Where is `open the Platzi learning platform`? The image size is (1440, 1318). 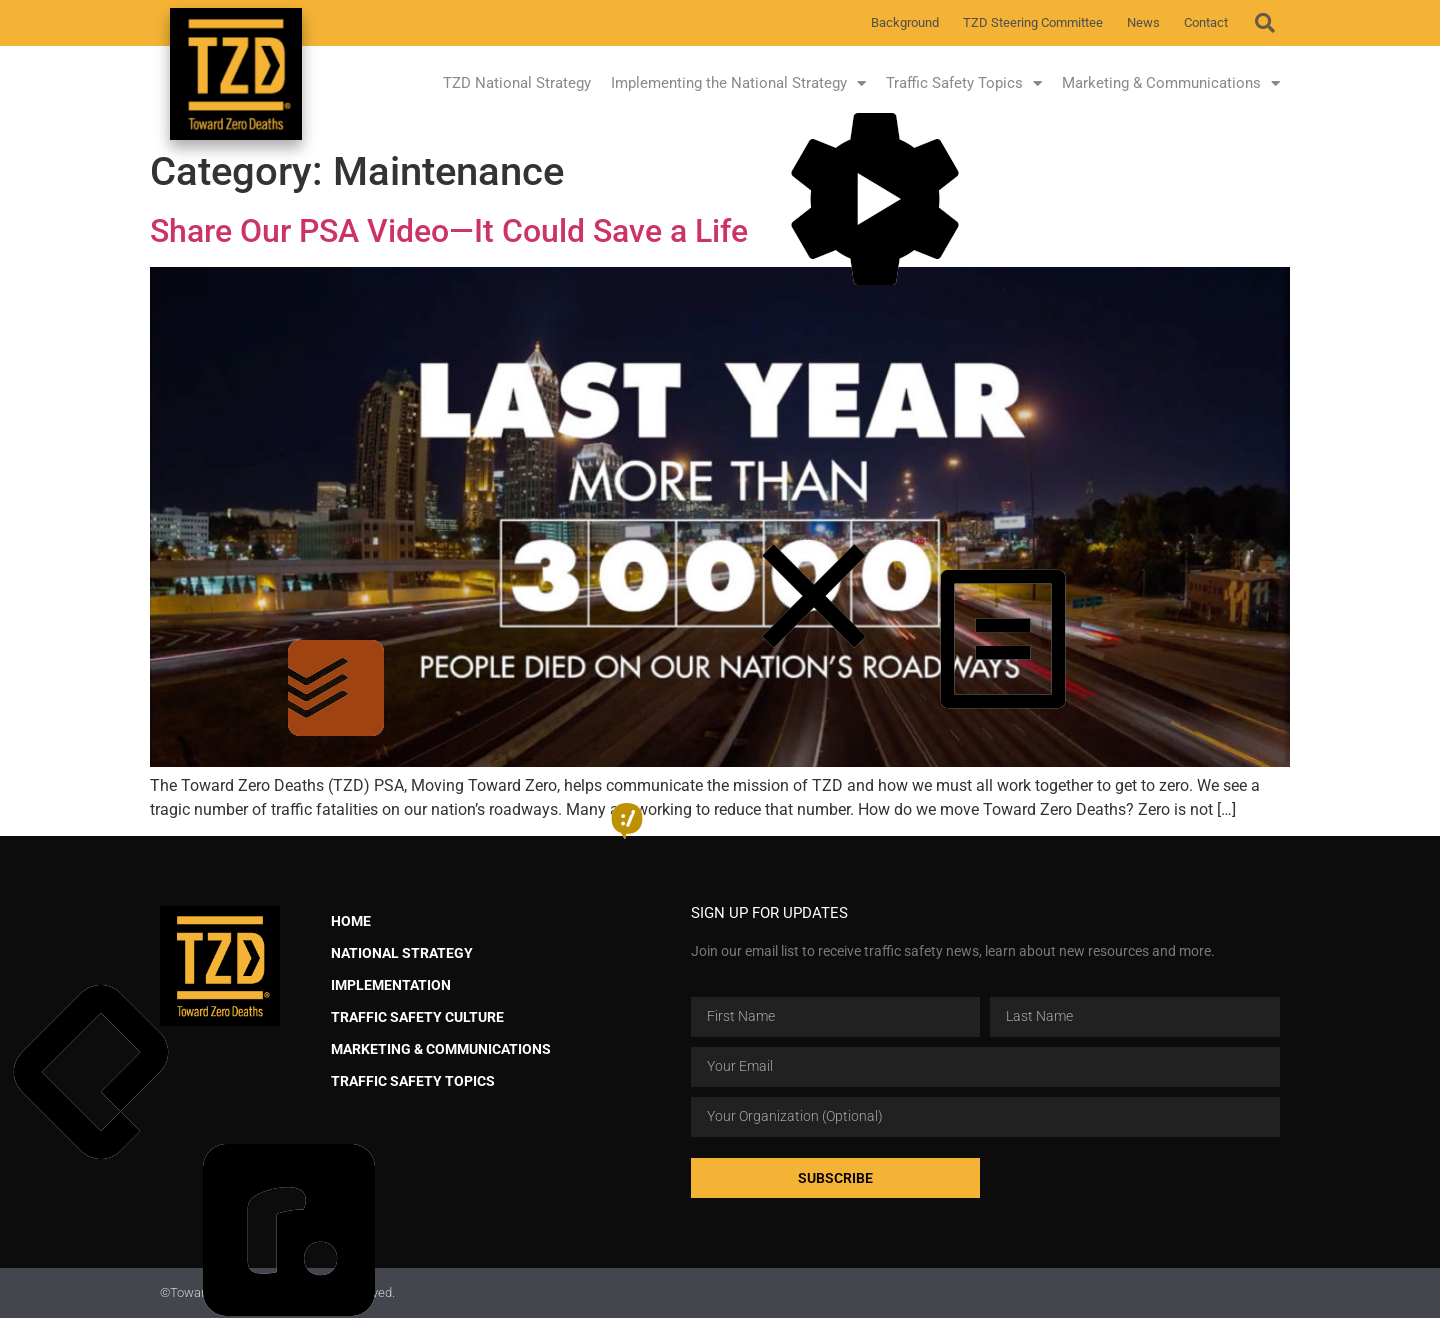
open the Platzi learning platform is located at coordinates (91, 1072).